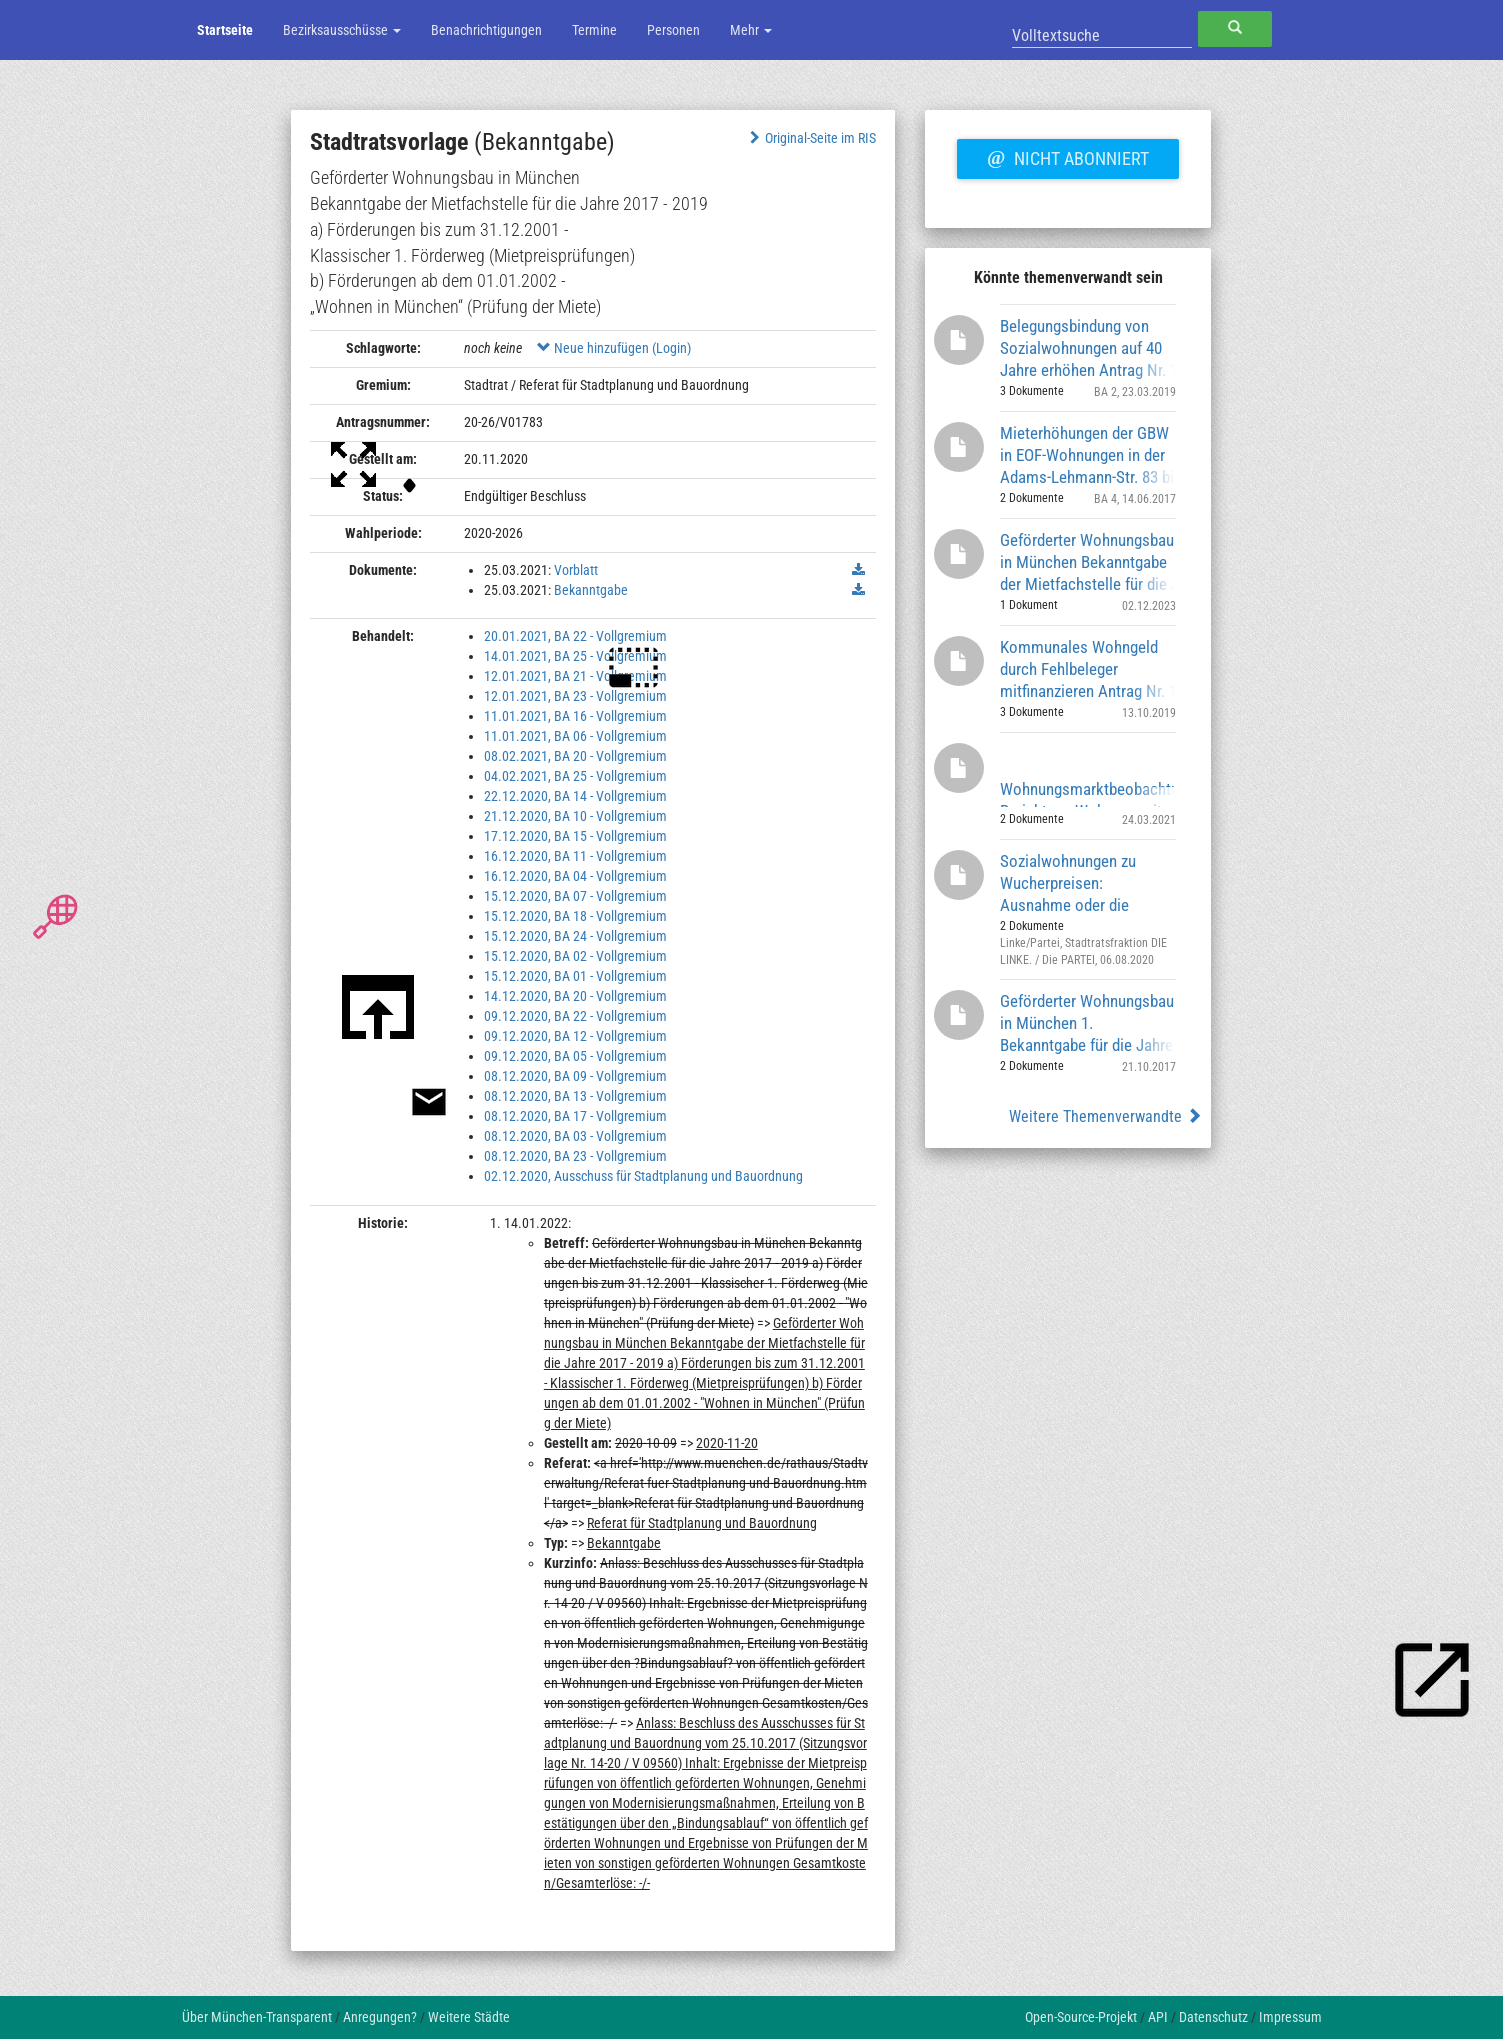  I want to click on mark message as unread, so click(429, 1102).